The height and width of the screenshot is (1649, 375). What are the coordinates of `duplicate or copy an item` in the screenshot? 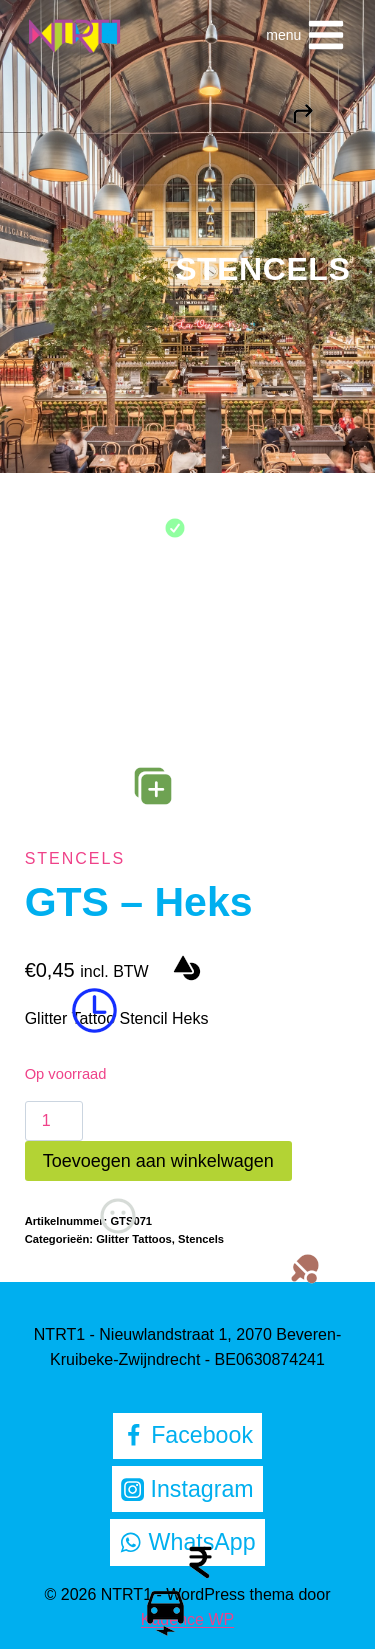 It's located at (153, 786).